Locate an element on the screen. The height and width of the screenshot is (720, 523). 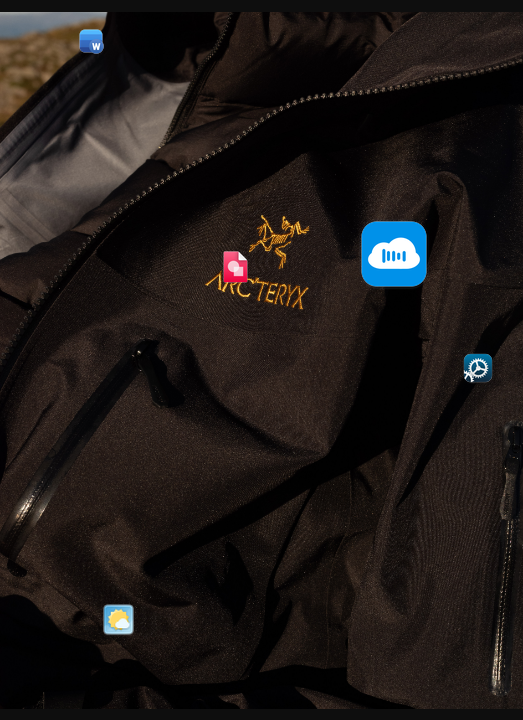
open Steam client settings is located at coordinates (478, 368).